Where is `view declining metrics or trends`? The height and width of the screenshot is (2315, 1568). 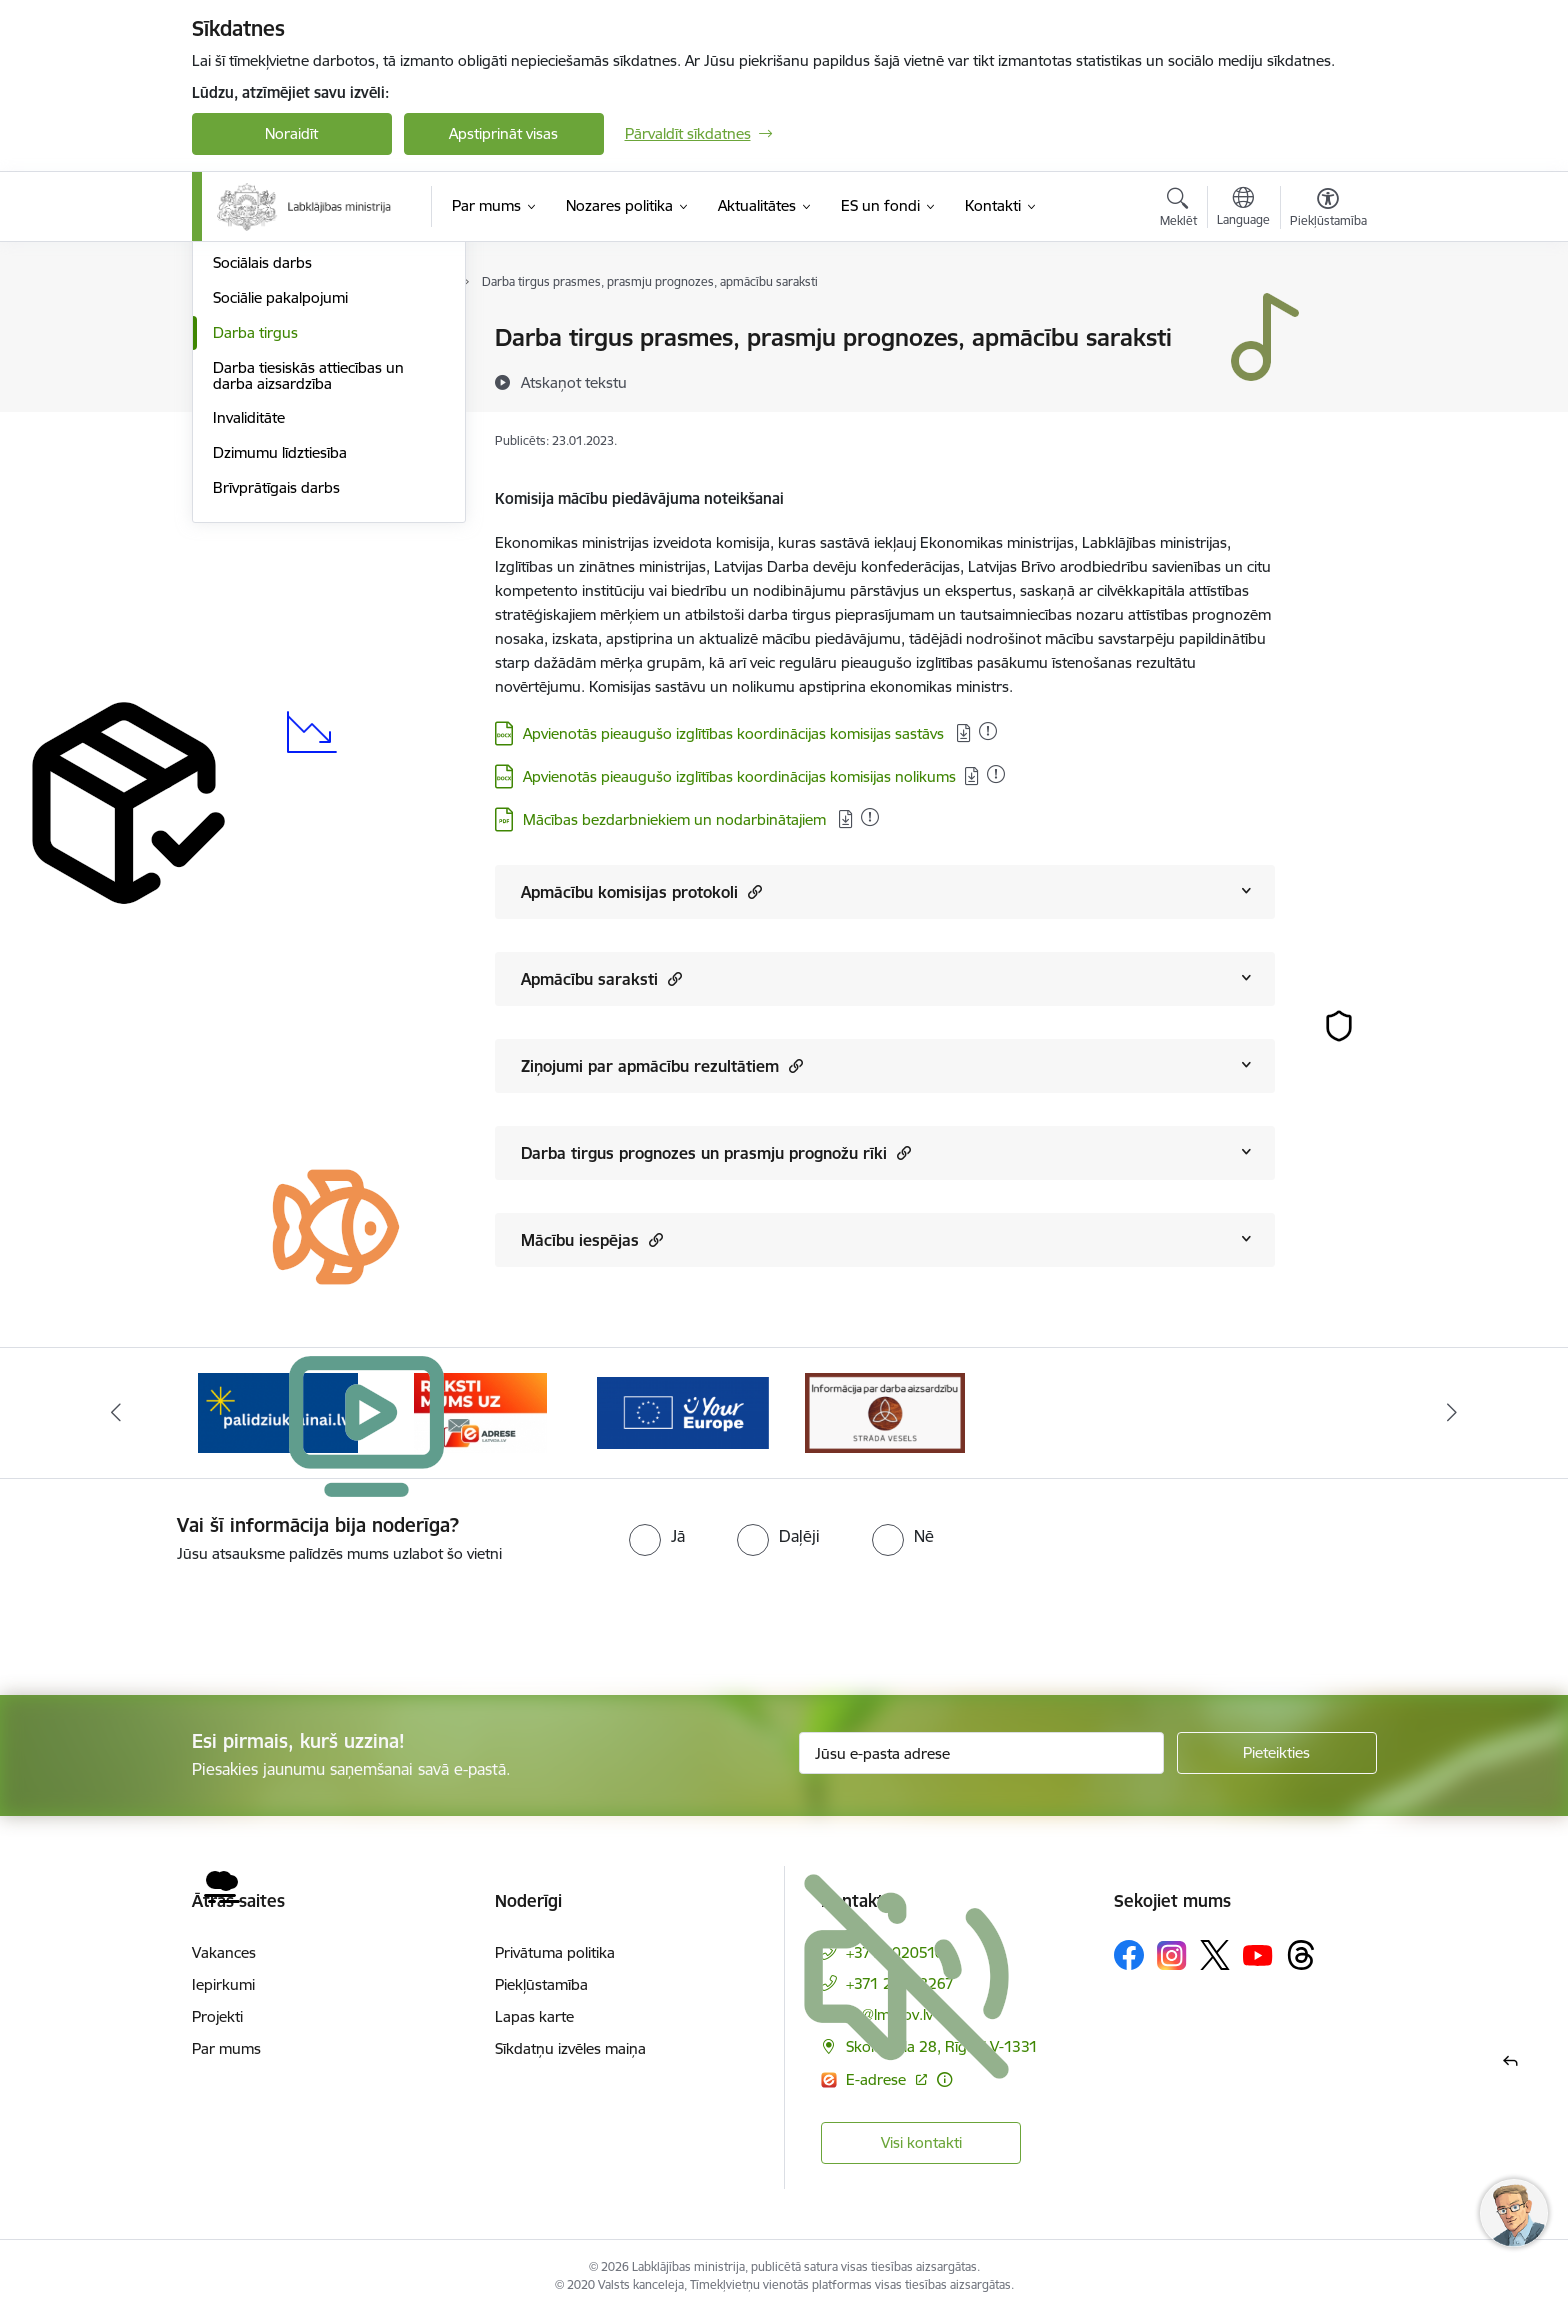 view declining metrics or trends is located at coordinates (312, 732).